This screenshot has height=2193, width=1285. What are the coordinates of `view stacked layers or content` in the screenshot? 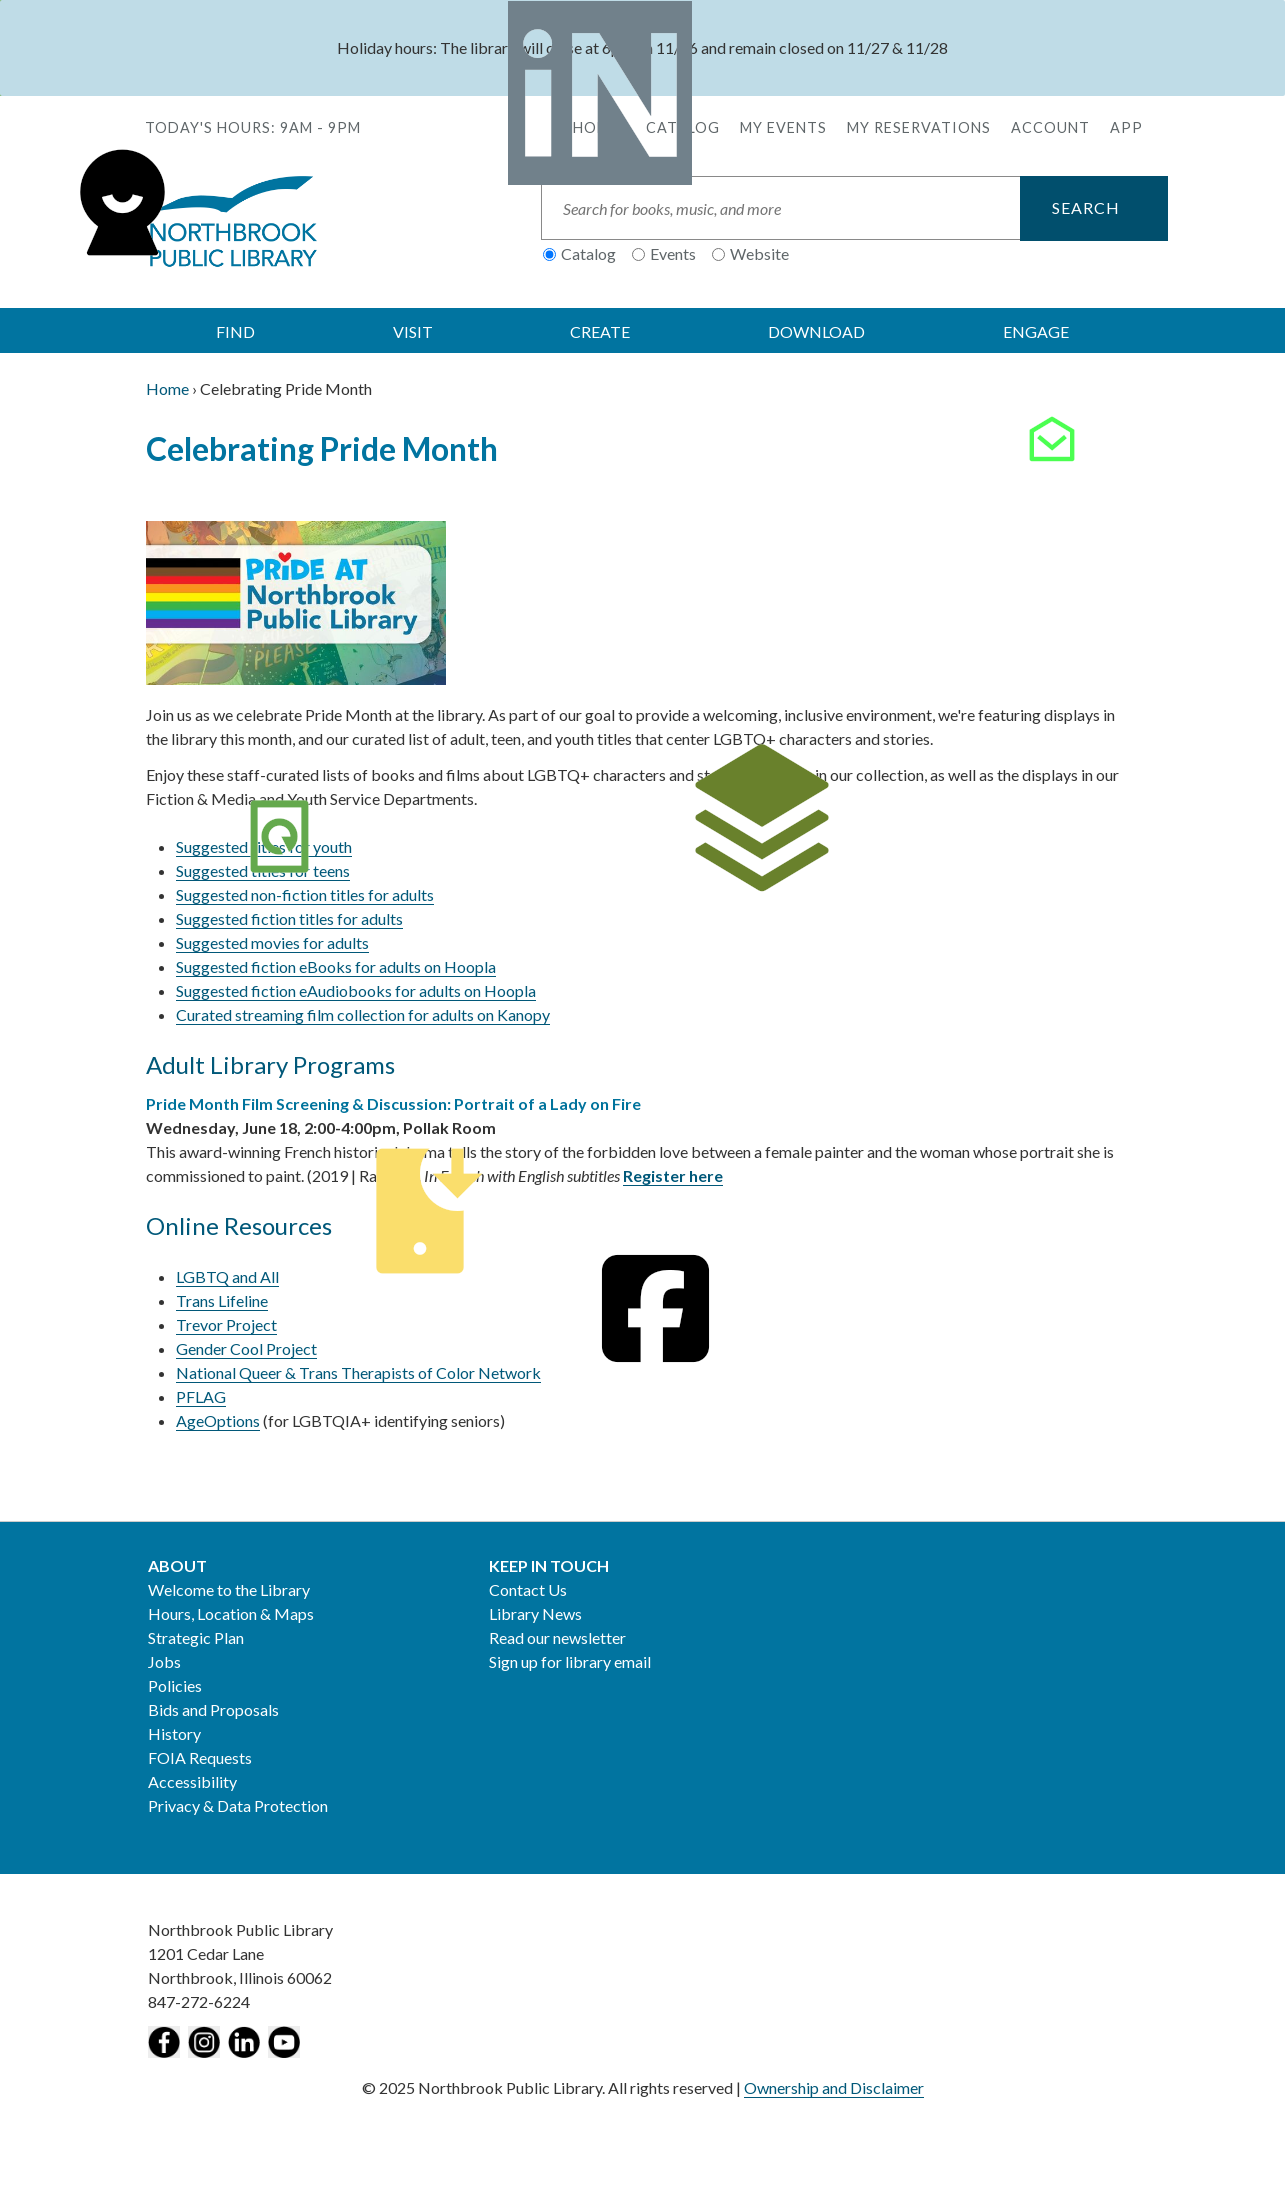 It's located at (762, 820).